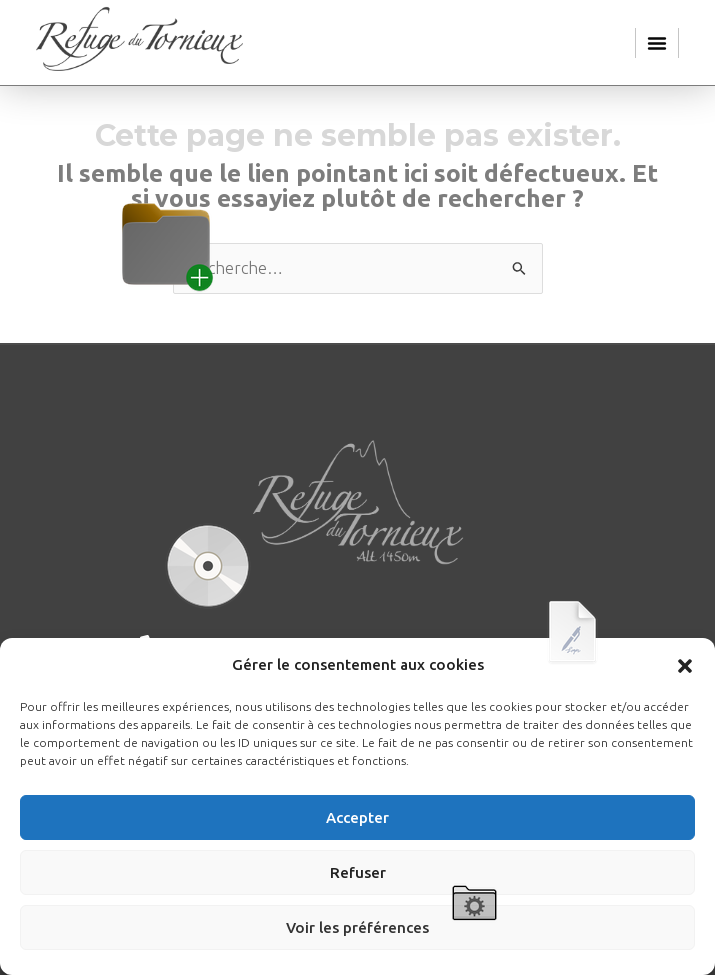  What do you see at coordinates (572, 632) in the screenshot?
I see `a PGP signature file used to verify authenticity` at bounding box center [572, 632].